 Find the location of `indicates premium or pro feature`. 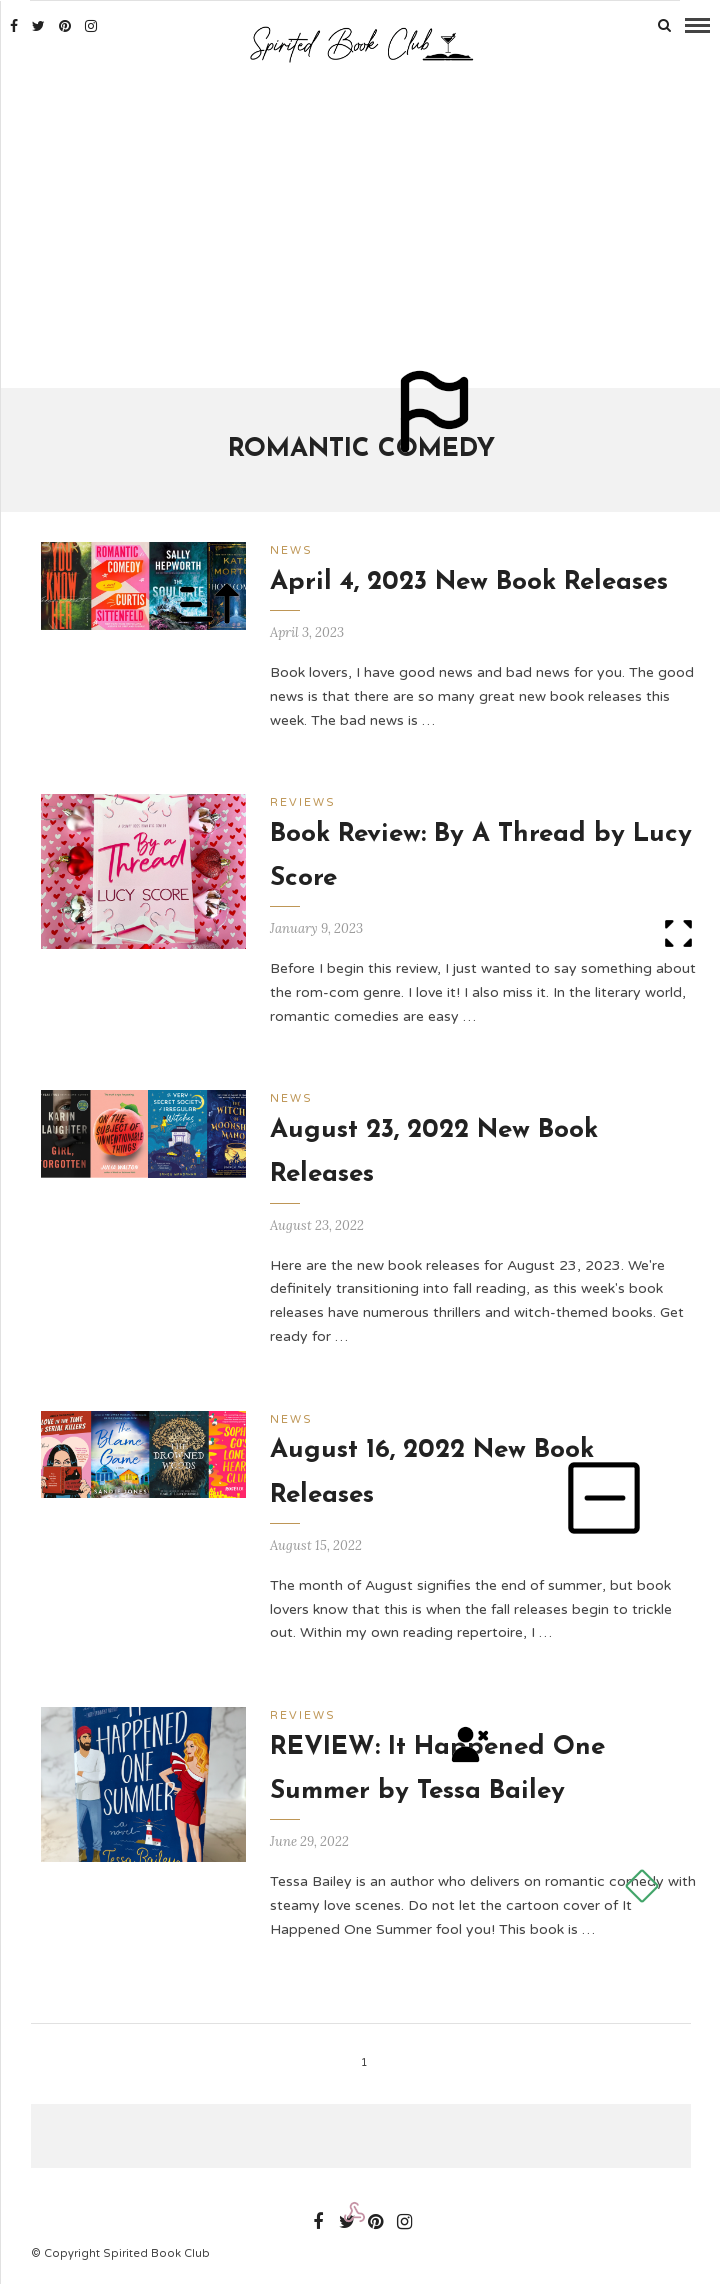

indicates premium or pro feature is located at coordinates (642, 1886).